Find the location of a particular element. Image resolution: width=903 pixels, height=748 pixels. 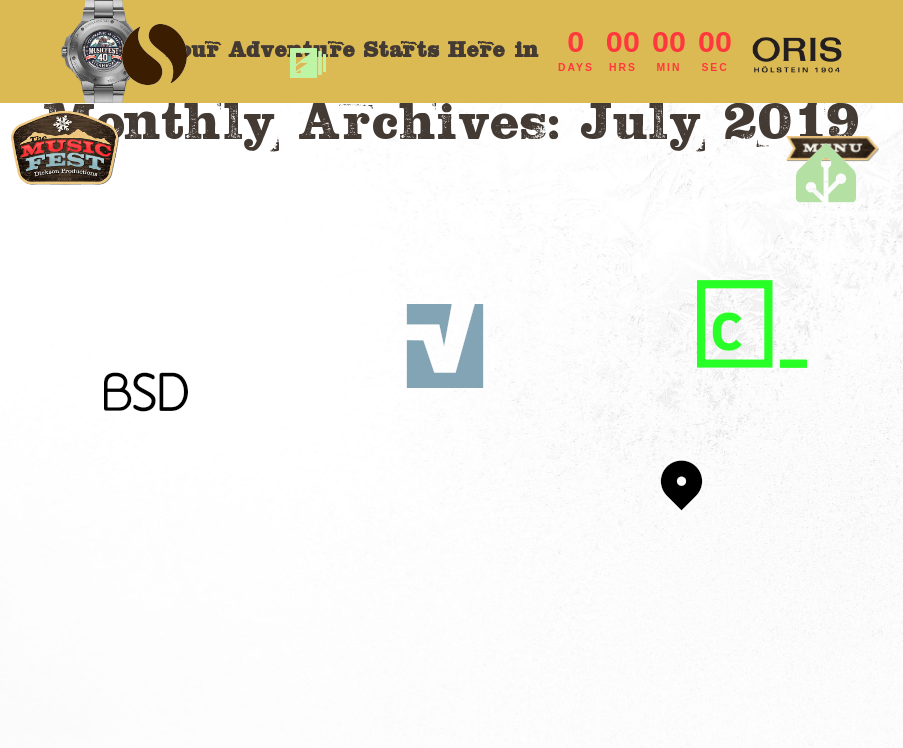

open Home Assistant app is located at coordinates (826, 173).